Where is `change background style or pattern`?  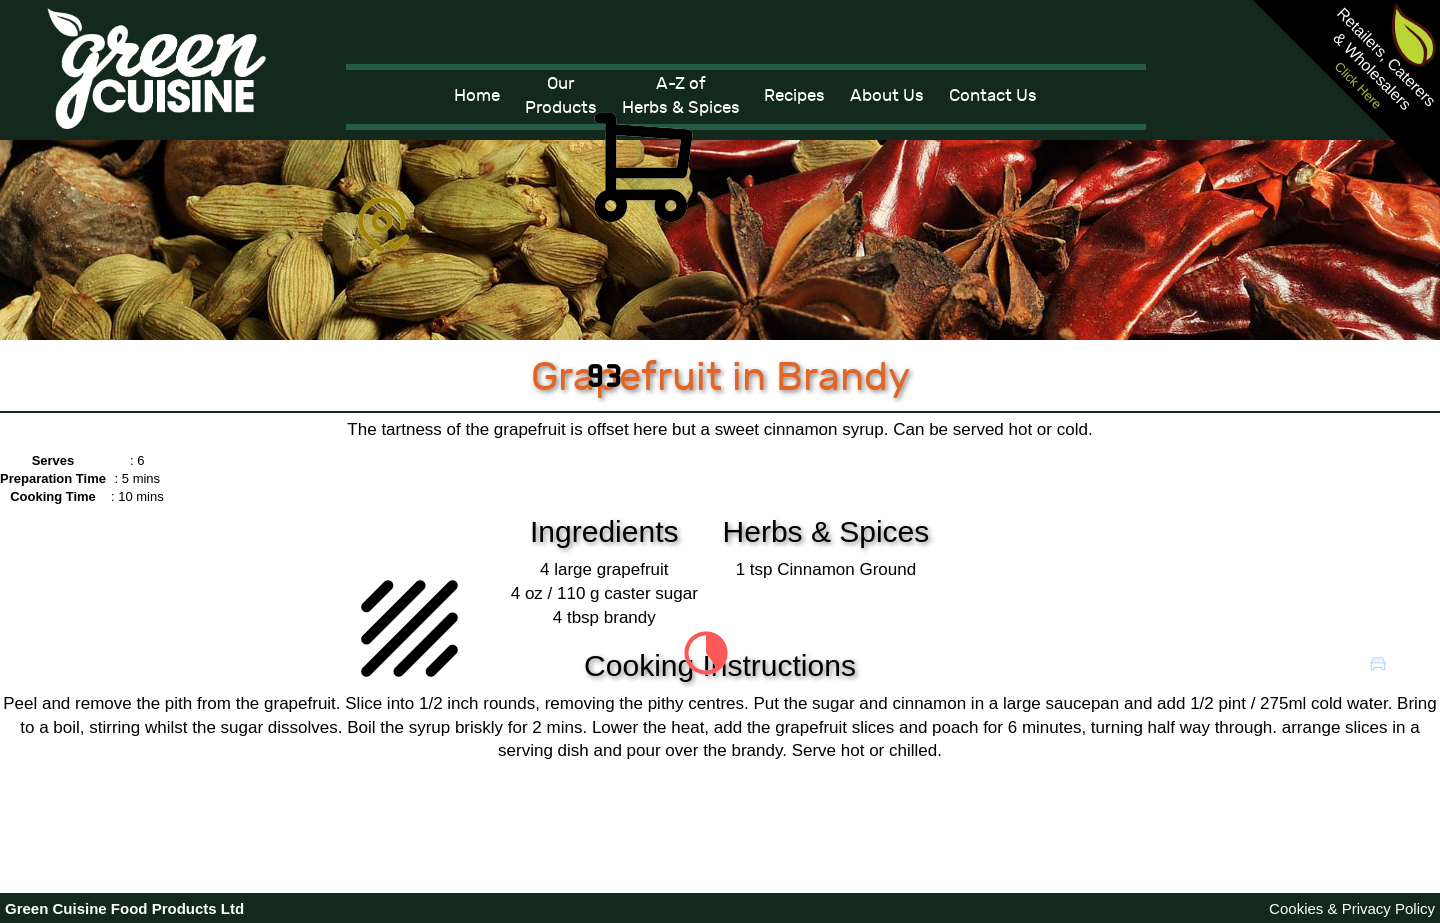 change background style or pattern is located at coordinates (409, 628).